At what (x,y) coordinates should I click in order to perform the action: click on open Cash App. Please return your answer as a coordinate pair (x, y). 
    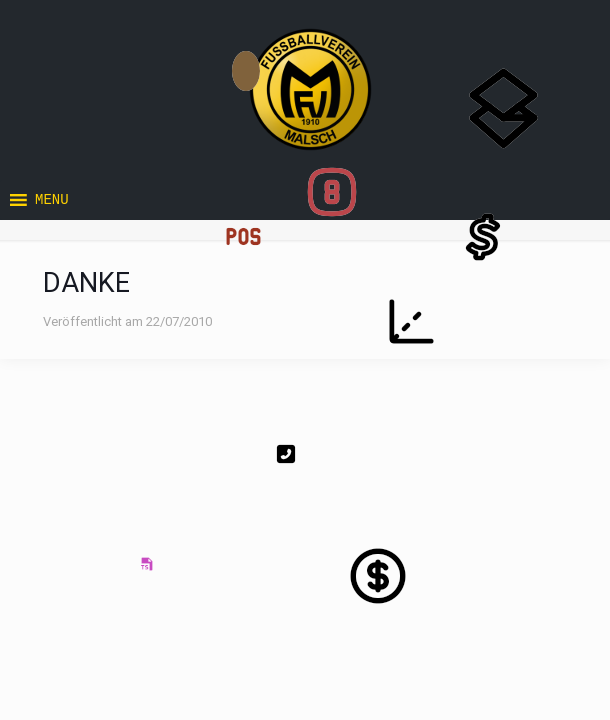
    Looking at the image, I should click on (483, 237).